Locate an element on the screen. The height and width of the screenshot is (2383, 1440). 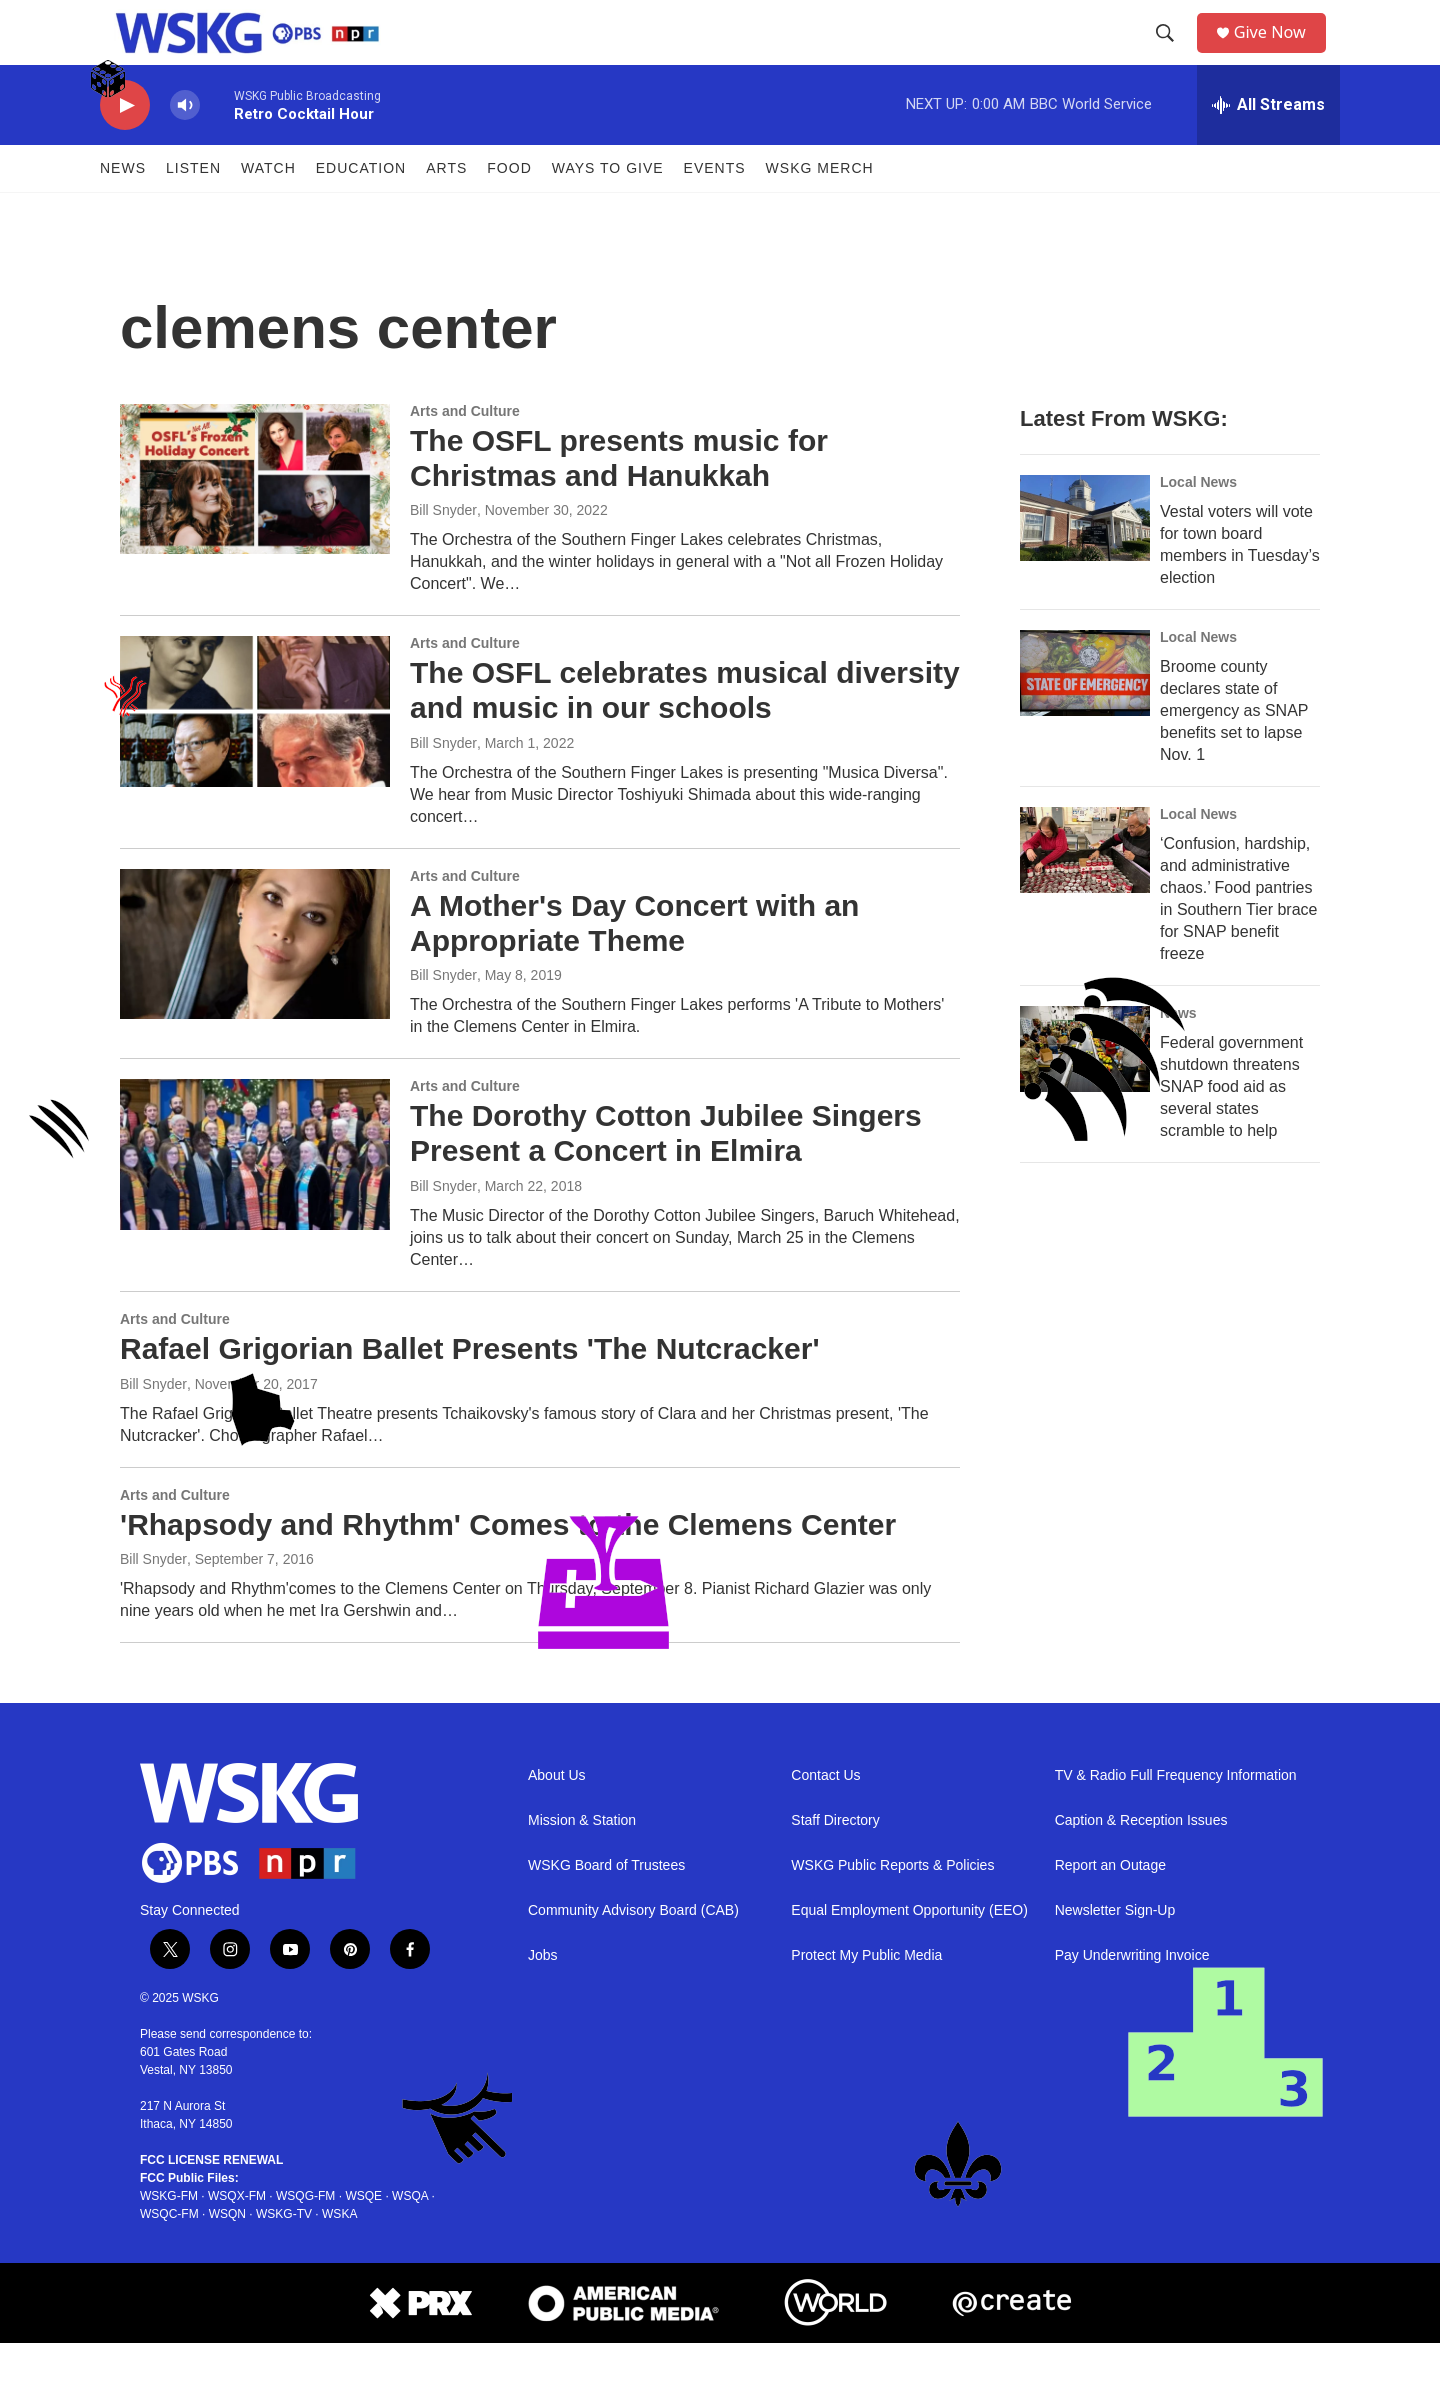
food item indicator in a cooking or recipe game is located at coordinates (125, 696).